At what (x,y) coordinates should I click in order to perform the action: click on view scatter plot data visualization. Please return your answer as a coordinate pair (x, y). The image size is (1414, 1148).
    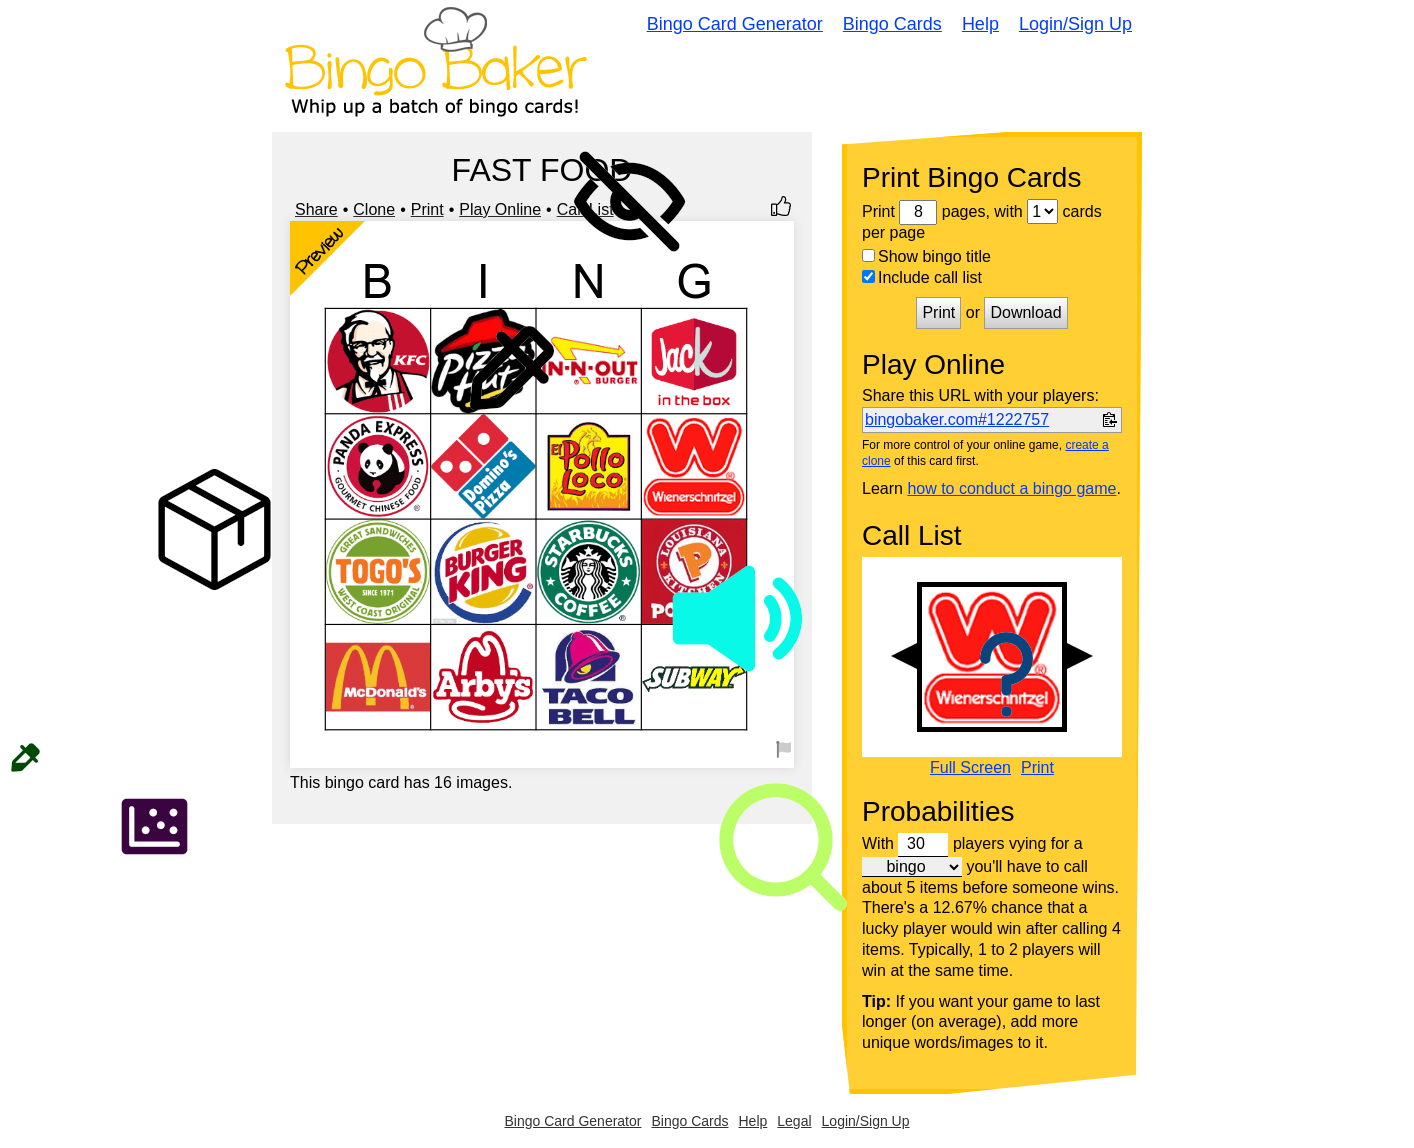
    Looking at the image, I should click on (154, 826).